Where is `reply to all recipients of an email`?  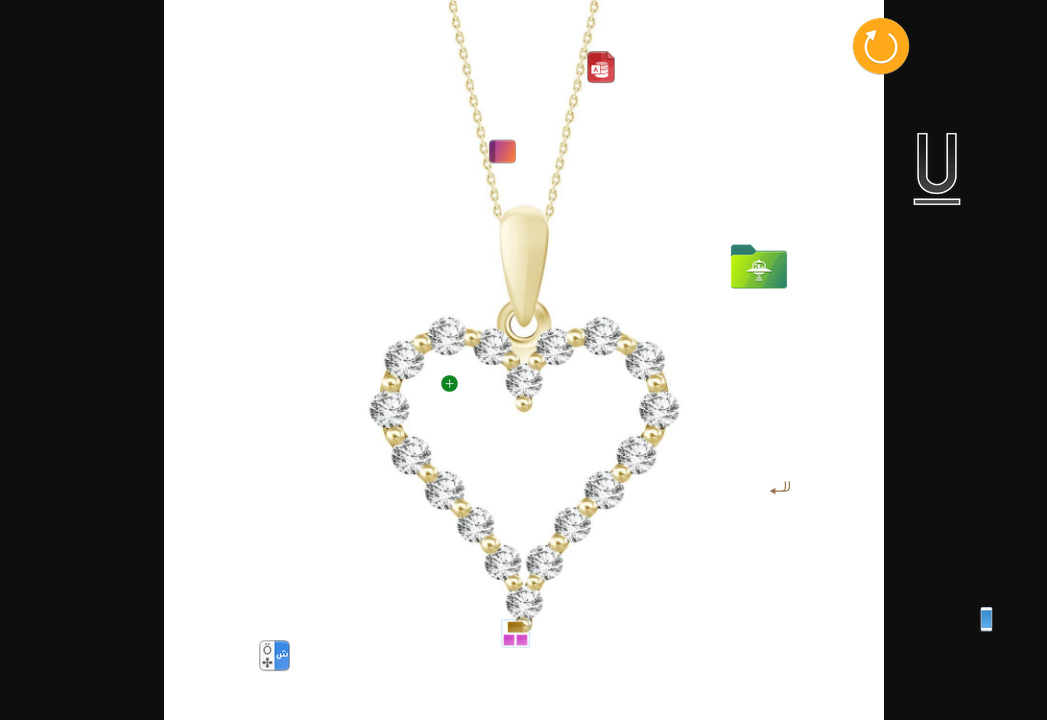 reply to all recipients of an email is located at coordinates (779, 486).